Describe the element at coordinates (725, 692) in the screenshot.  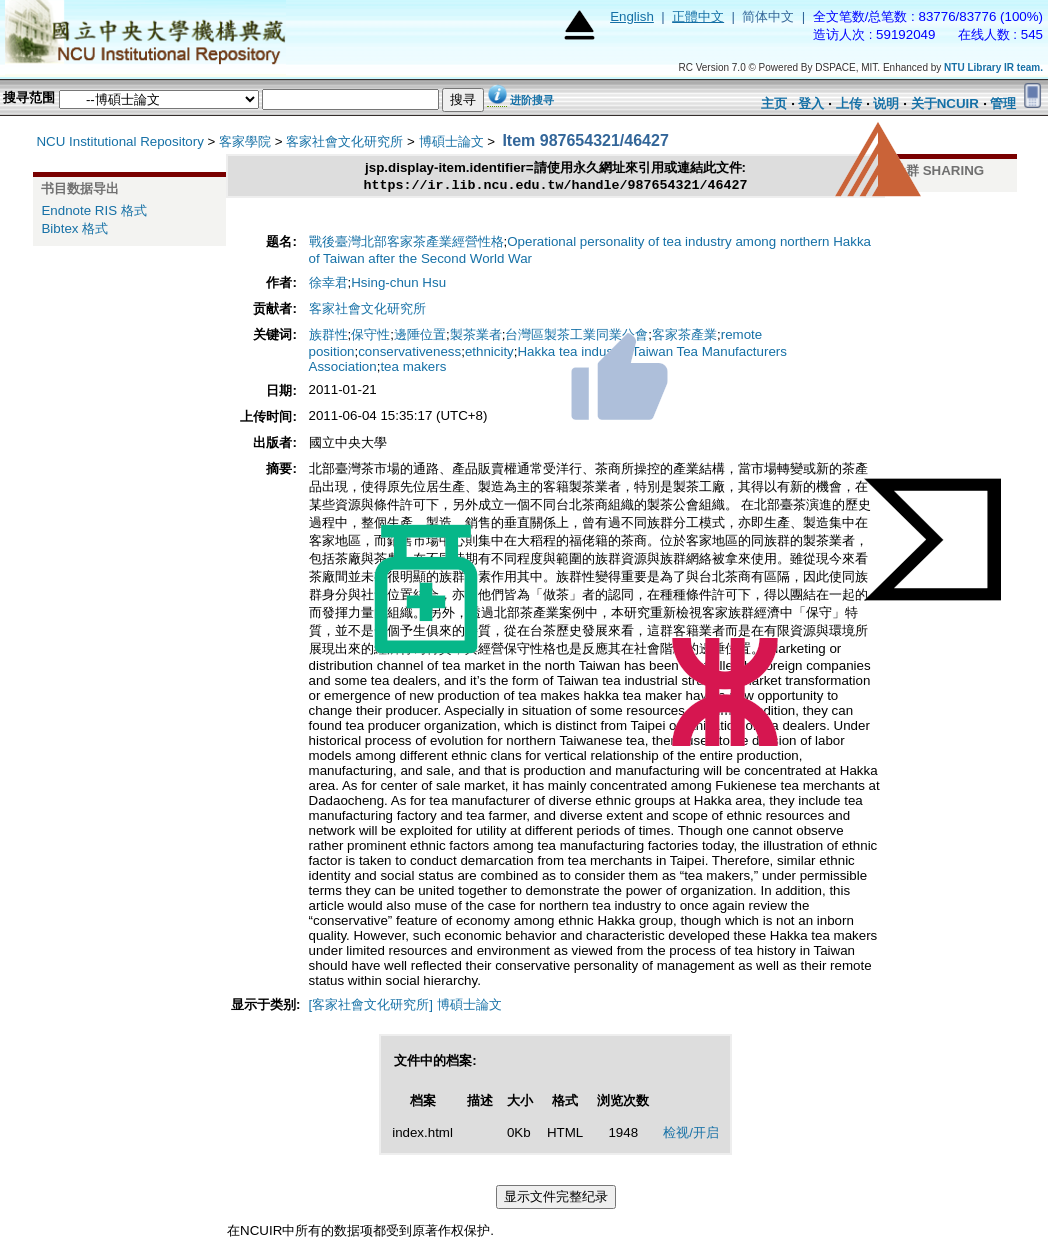
I see `open the Shenzhen Metro app` at that location.